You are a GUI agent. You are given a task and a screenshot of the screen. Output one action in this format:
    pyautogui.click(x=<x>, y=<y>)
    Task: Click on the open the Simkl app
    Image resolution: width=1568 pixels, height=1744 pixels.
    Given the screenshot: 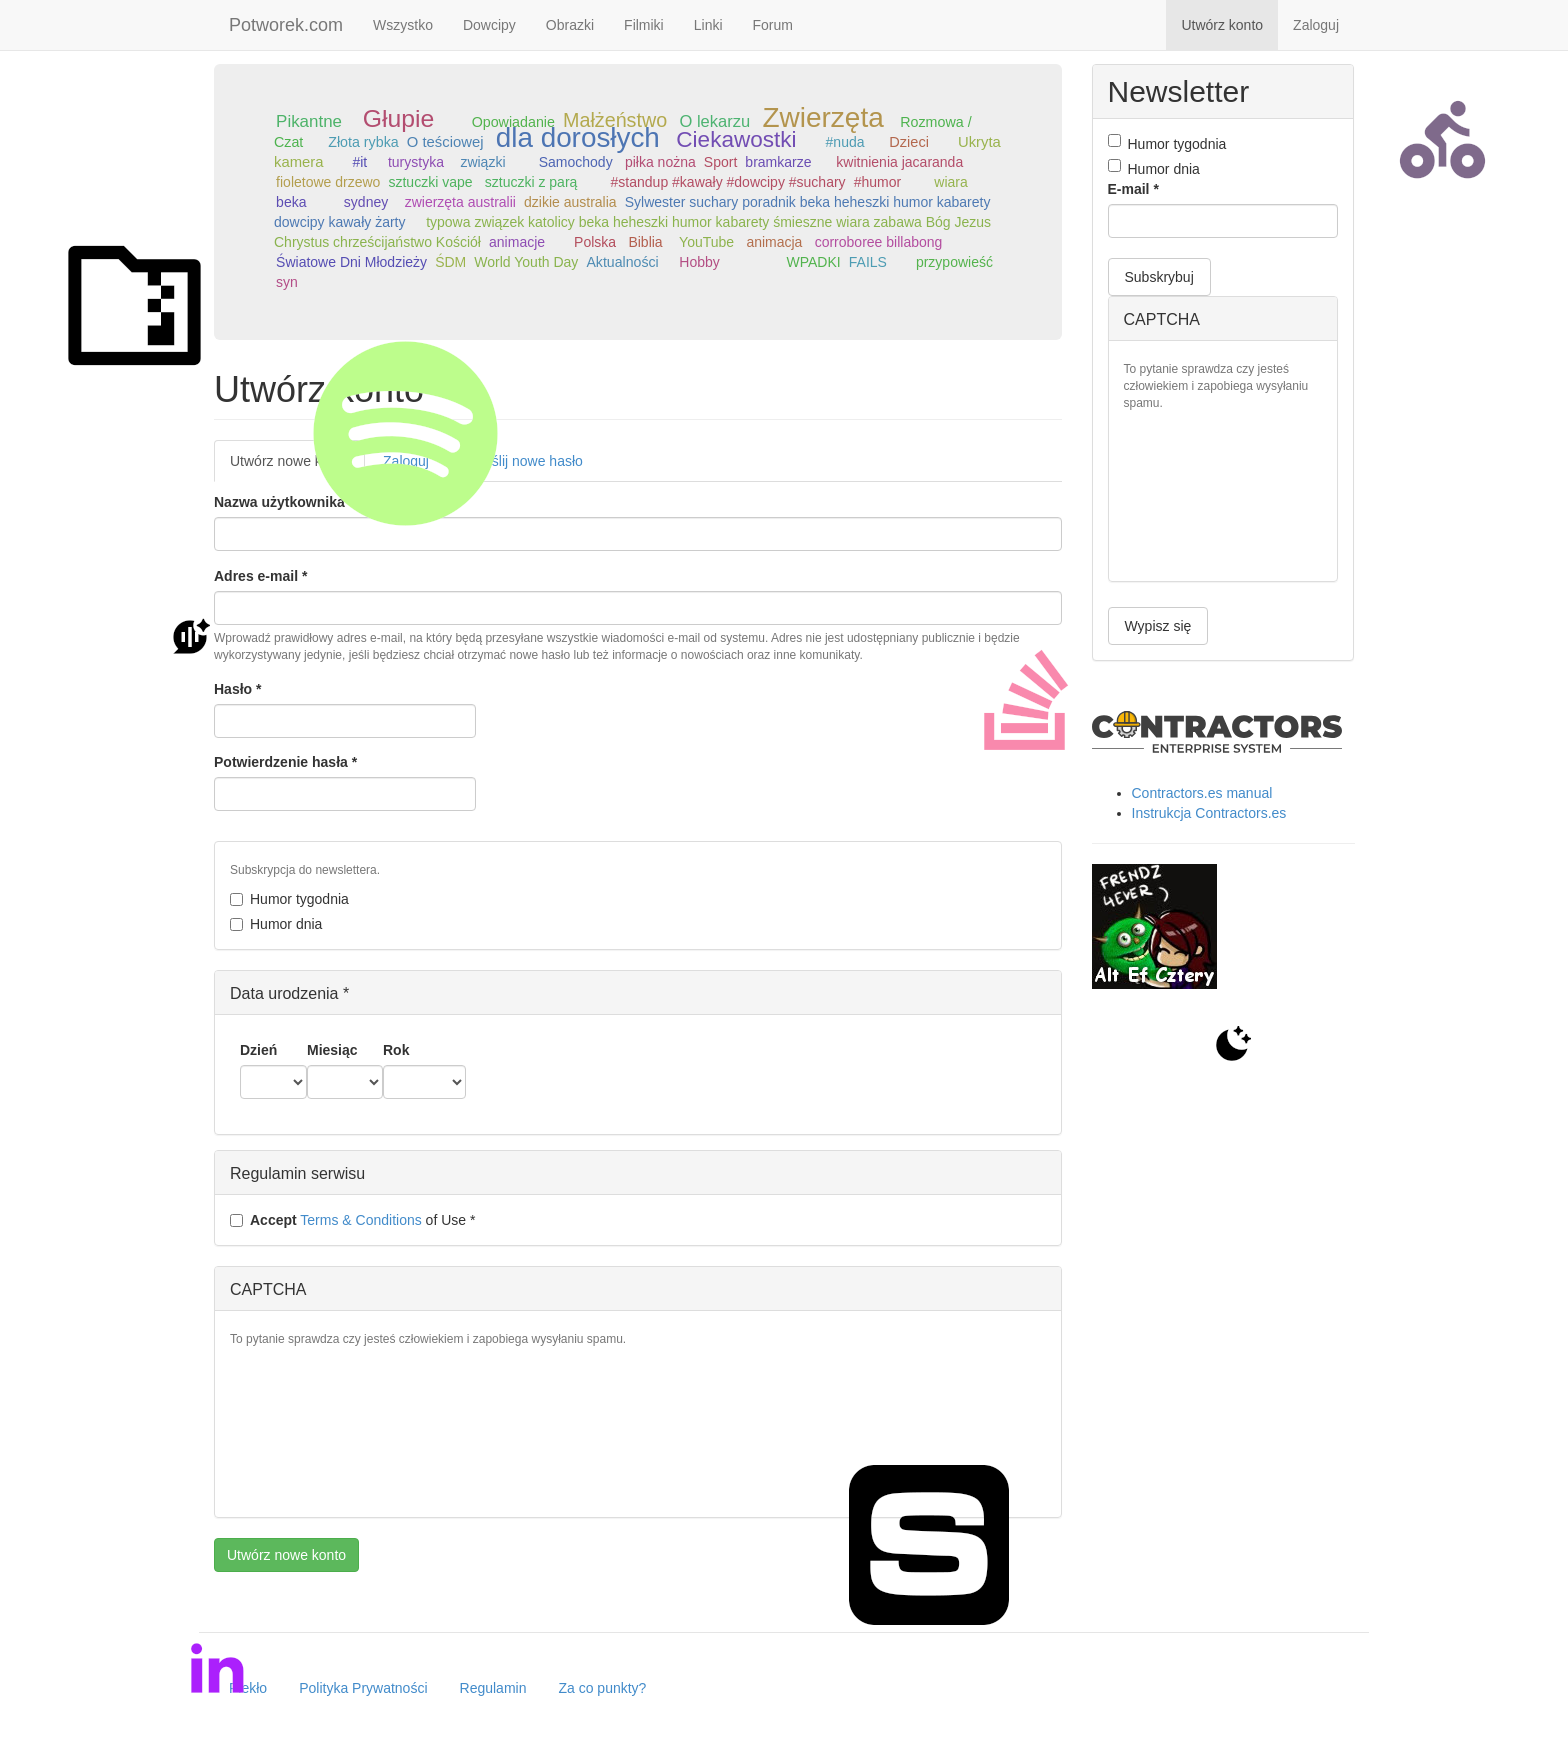 What is the action you would take?
    pyautogui.click(x=929, y=1545)
    